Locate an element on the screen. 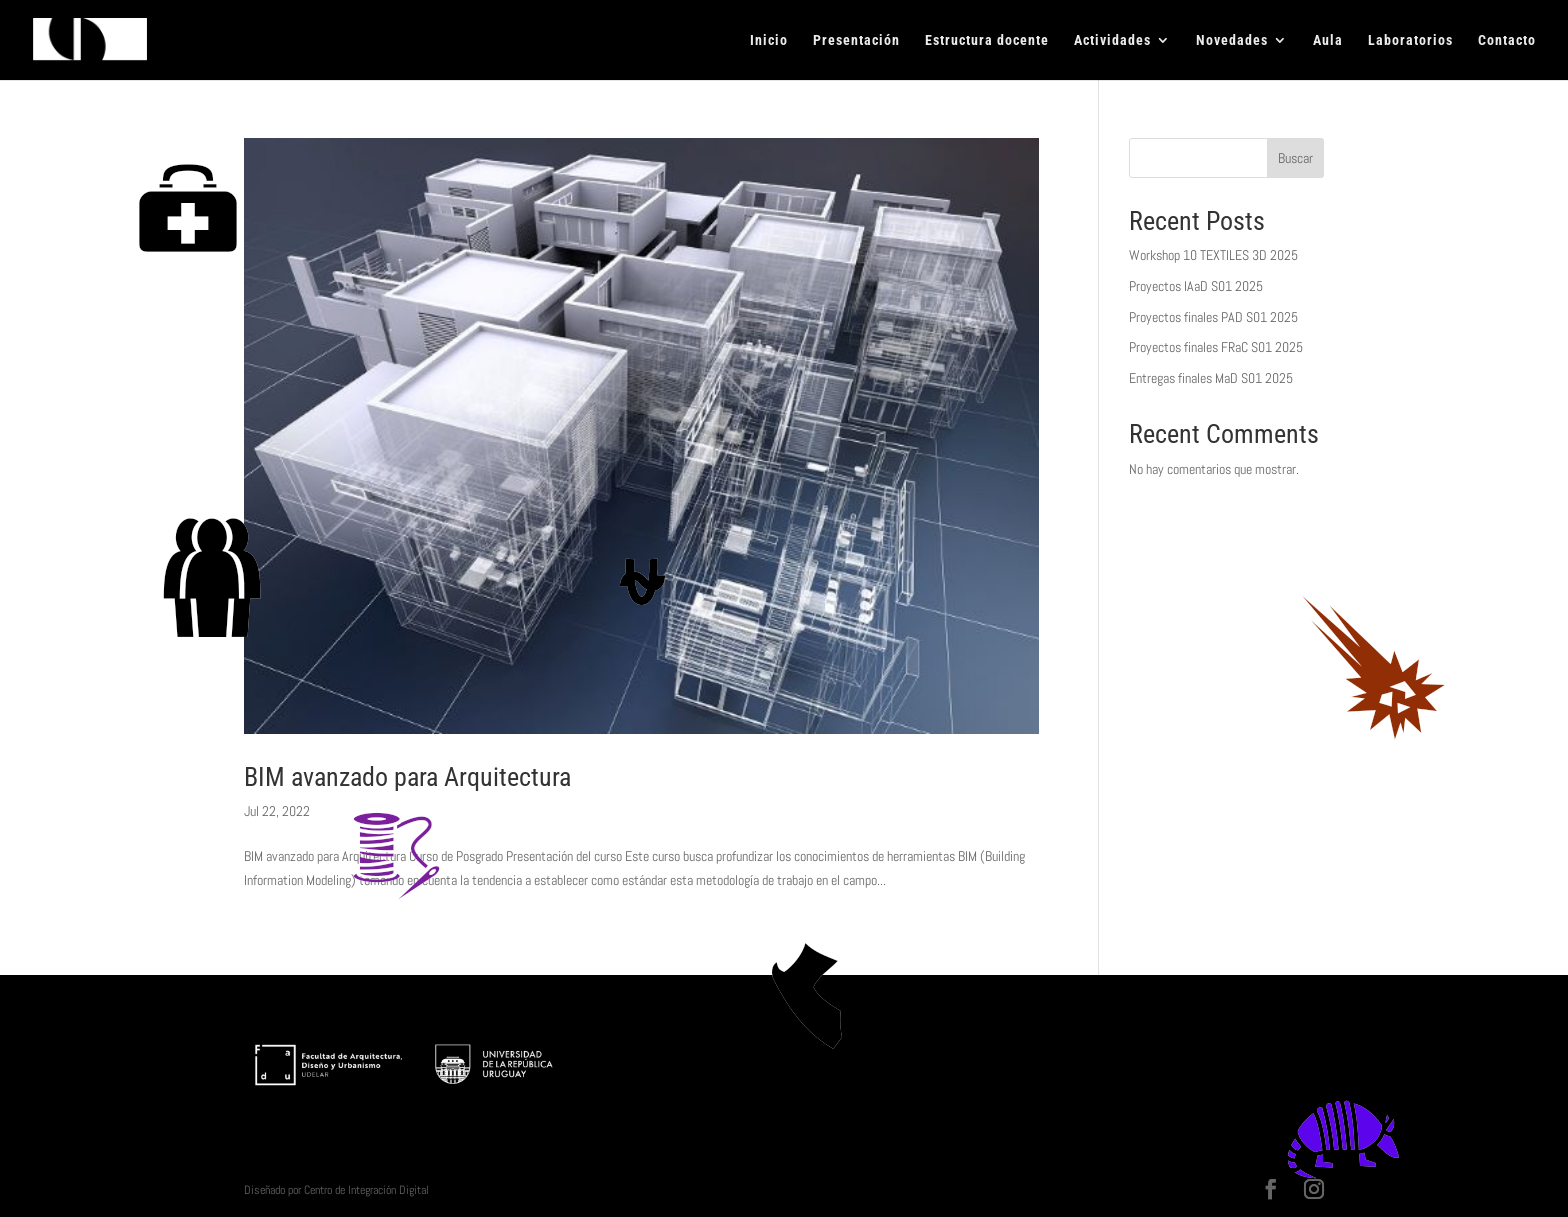  armadillo character or avatar selection is located at coordinates (1343, 1139).